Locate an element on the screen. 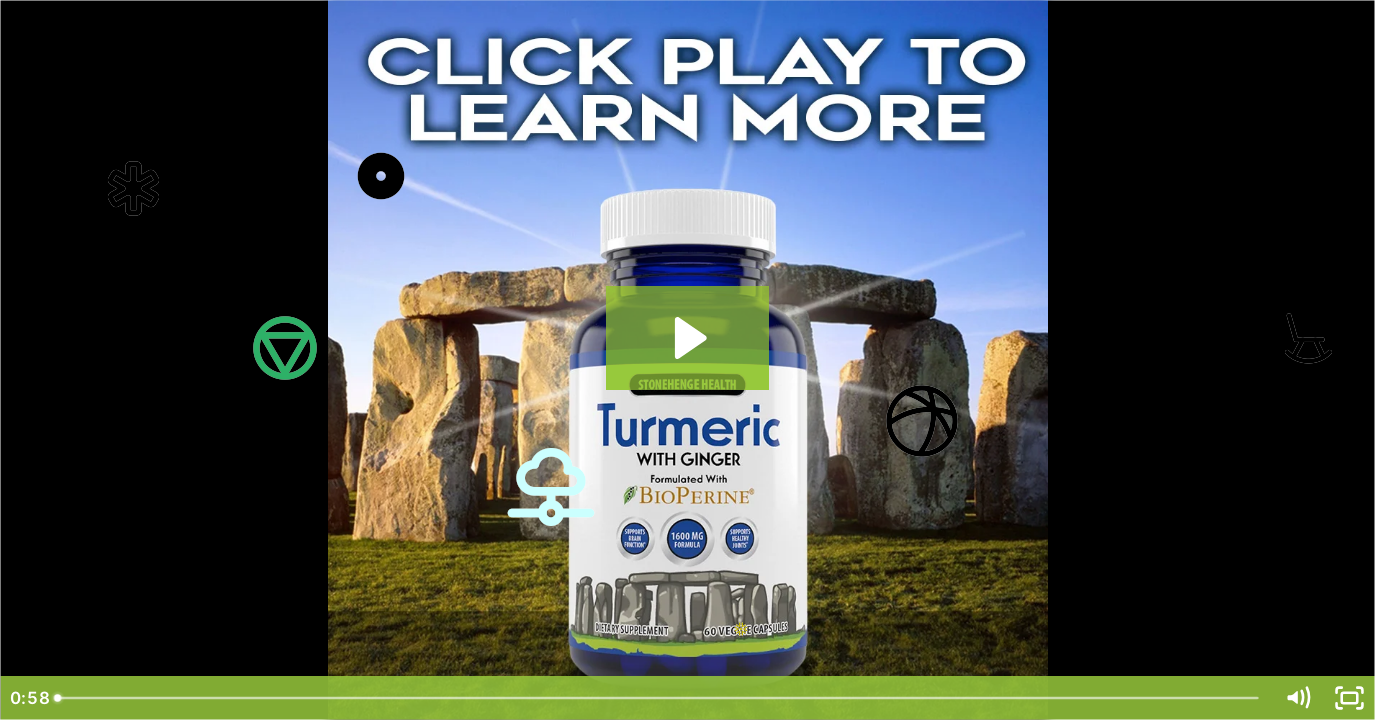 Image resolution: width=1375 pixels, height=720 pixels. geometric shape or design element is located at coordinates (285, 348).